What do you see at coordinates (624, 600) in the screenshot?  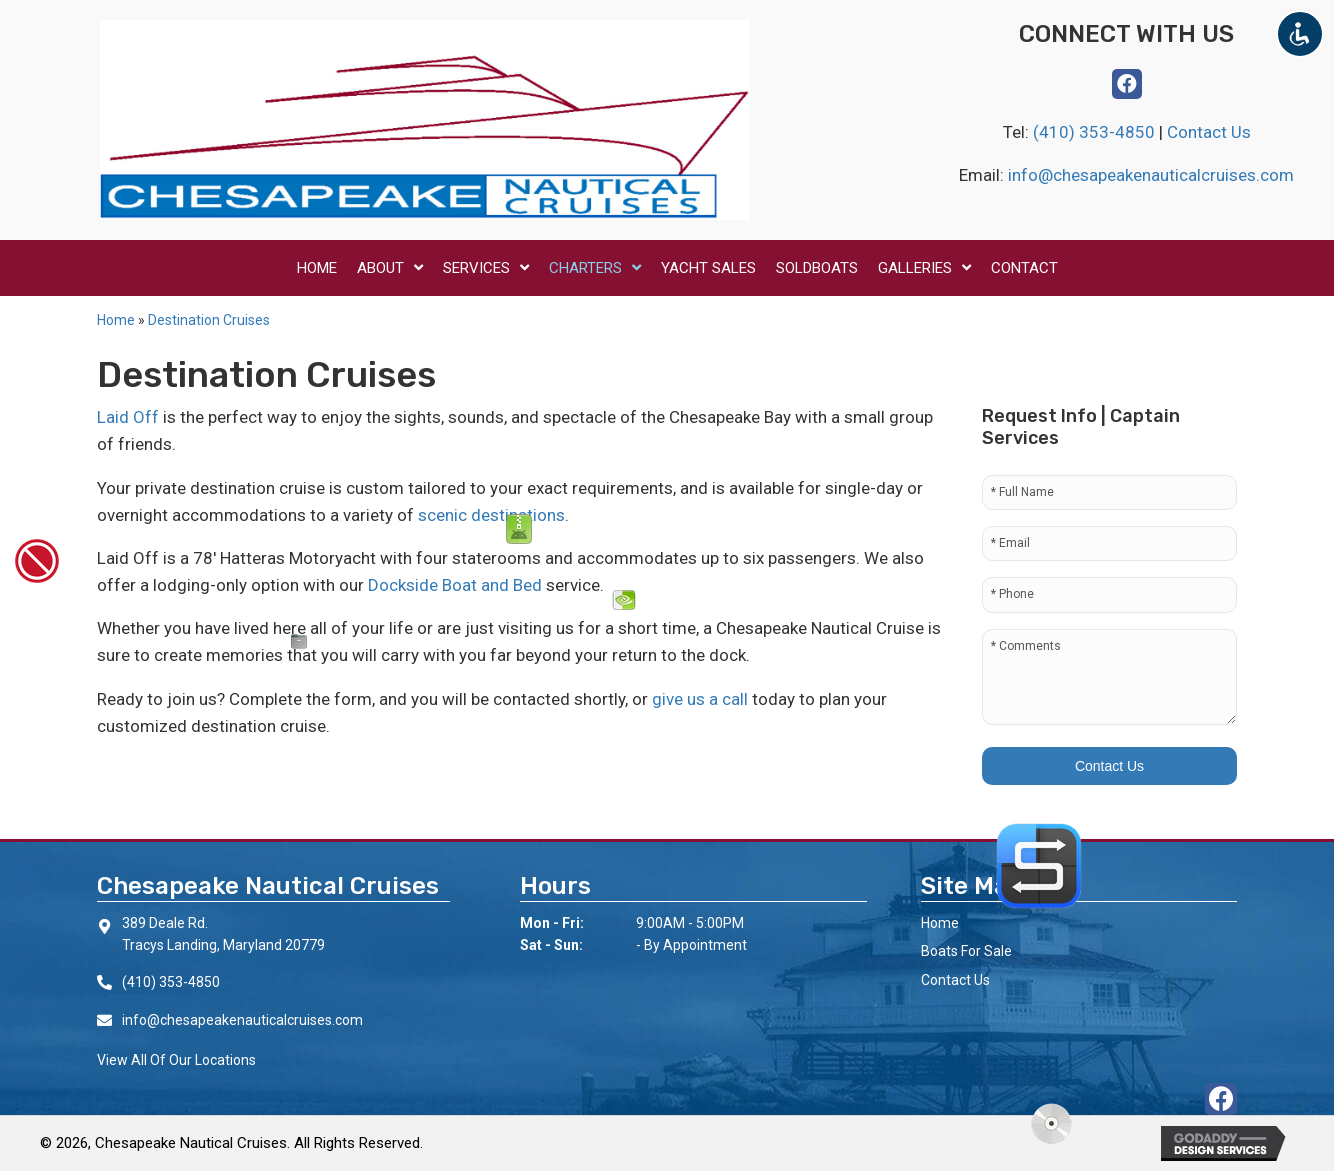 I see `open NVIDIA graphics card settings` at bounding box center [624, 600].